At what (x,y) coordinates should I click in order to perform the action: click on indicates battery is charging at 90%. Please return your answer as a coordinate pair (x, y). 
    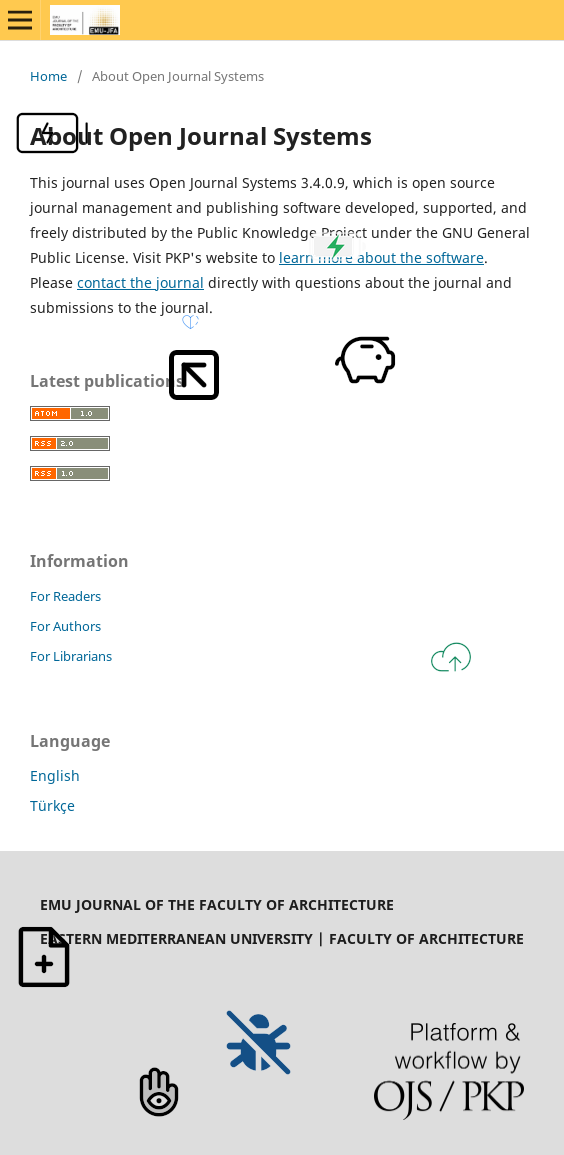
    Looking at the image, I should click on (337, 246).